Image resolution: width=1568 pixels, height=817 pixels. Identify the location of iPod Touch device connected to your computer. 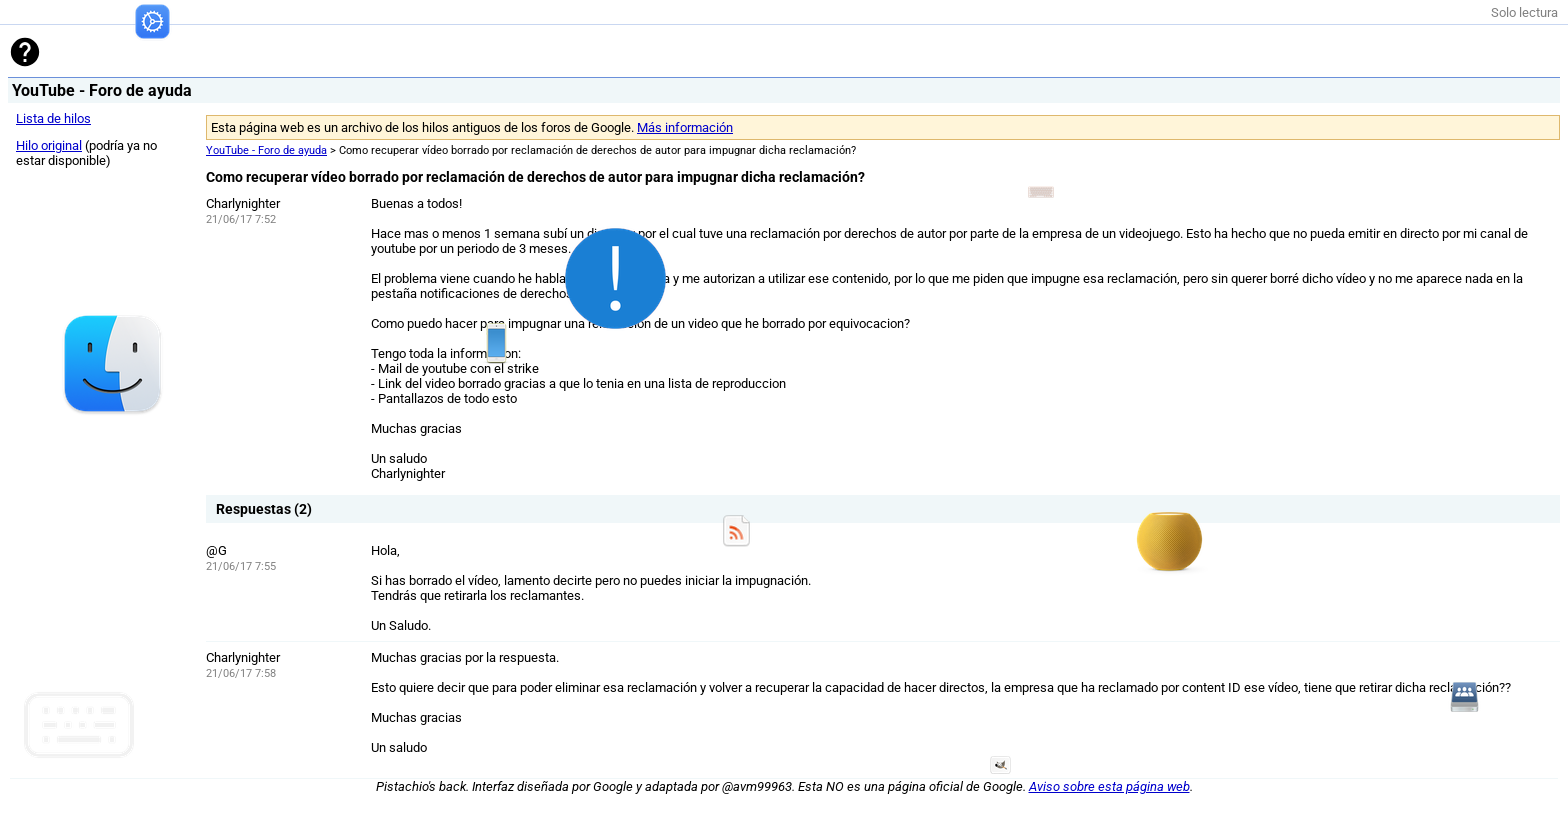
(496, 343).